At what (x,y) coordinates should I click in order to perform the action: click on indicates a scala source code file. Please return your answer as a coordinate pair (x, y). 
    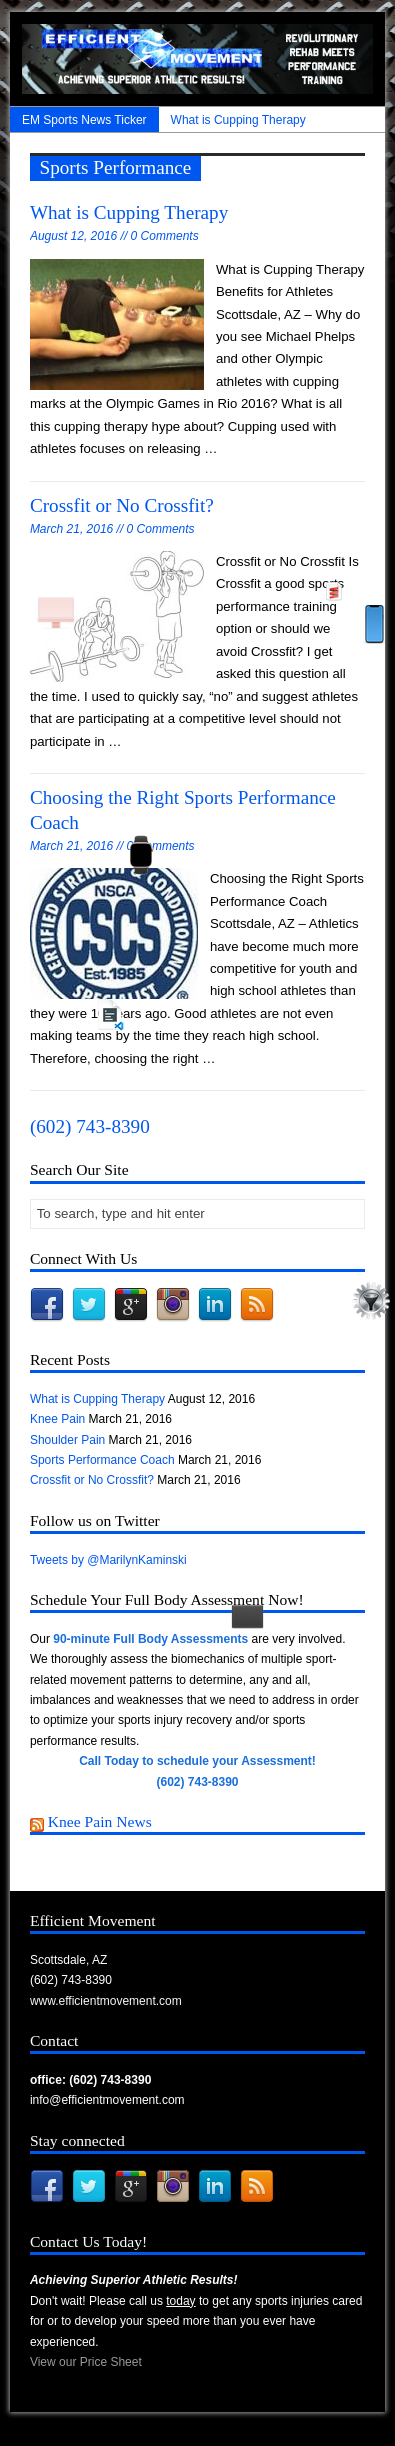
    Looking at the image, I should click on (334, 591).